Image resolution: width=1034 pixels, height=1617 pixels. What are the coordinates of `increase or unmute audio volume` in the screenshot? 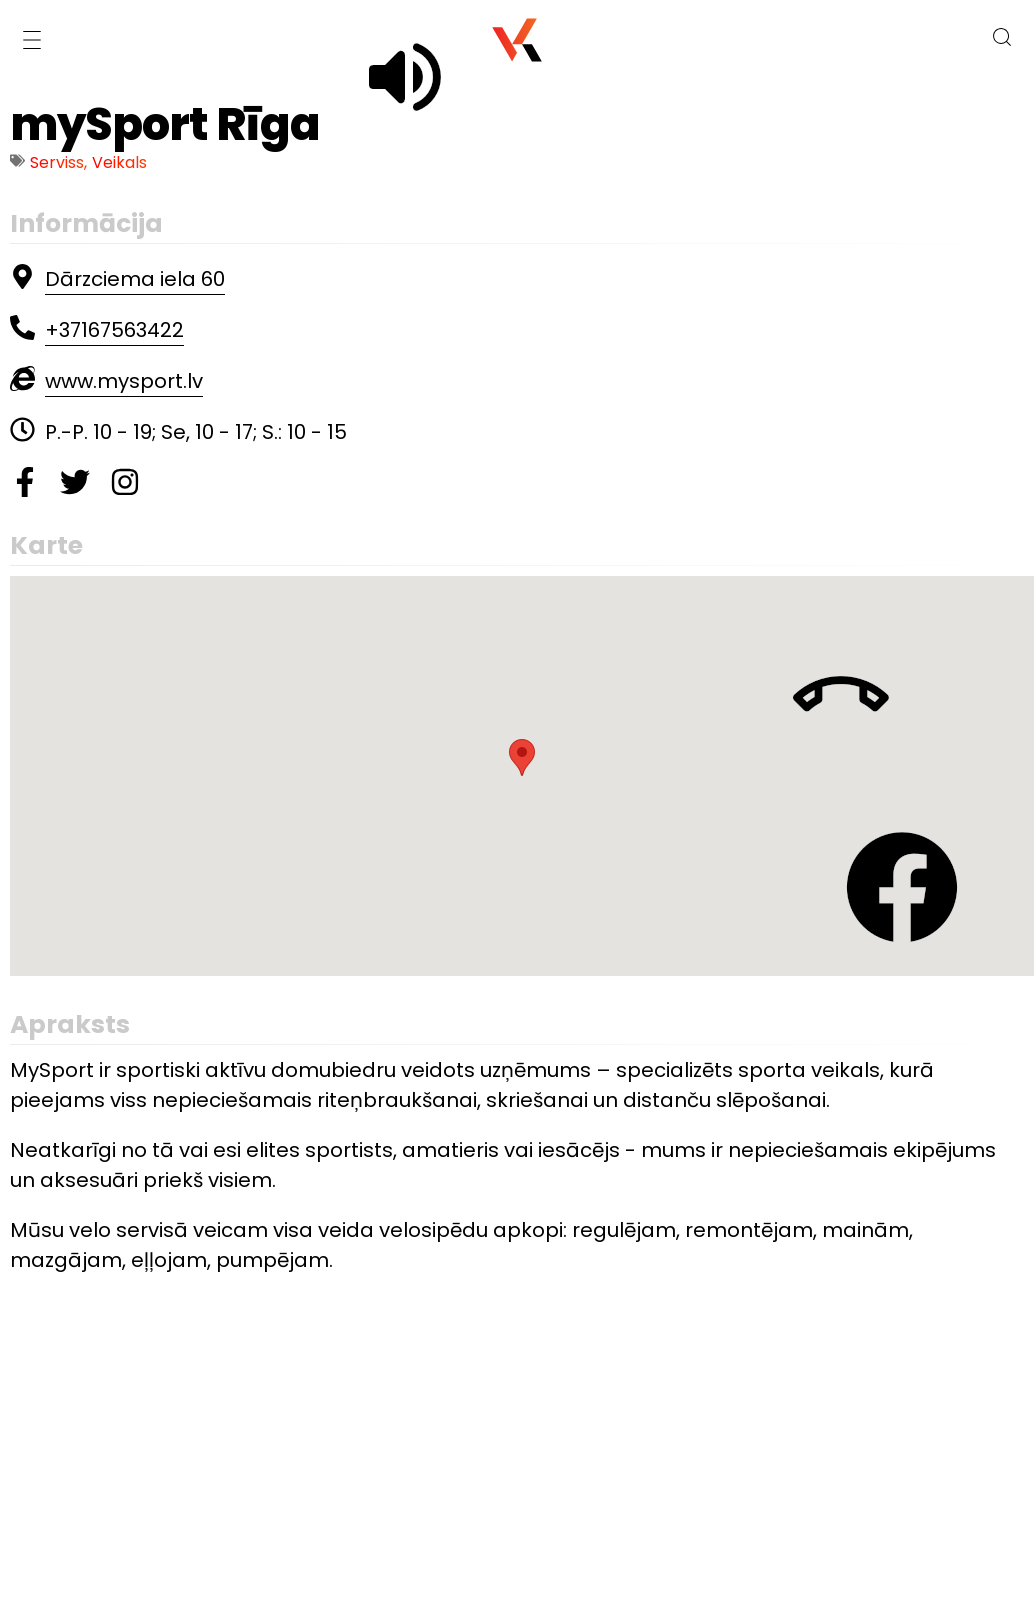 It's located at (405, 77).